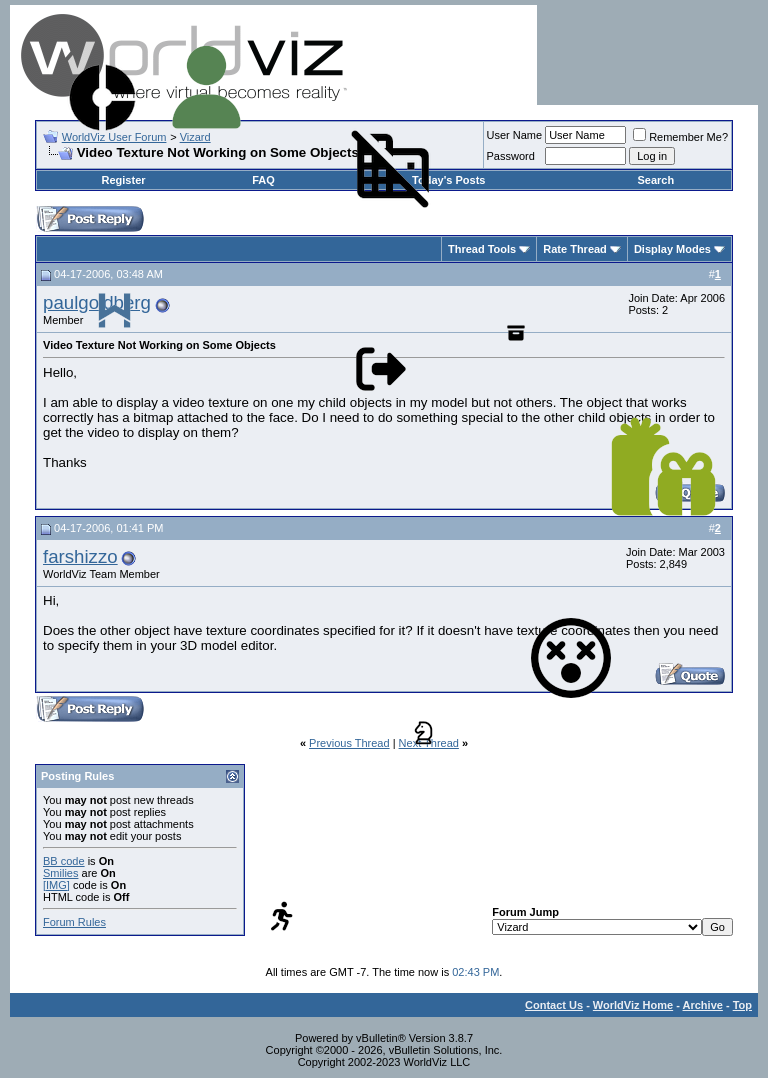 The image size is (768, 1078). I want to click on start a running or jogging workout, so click(282, 916).